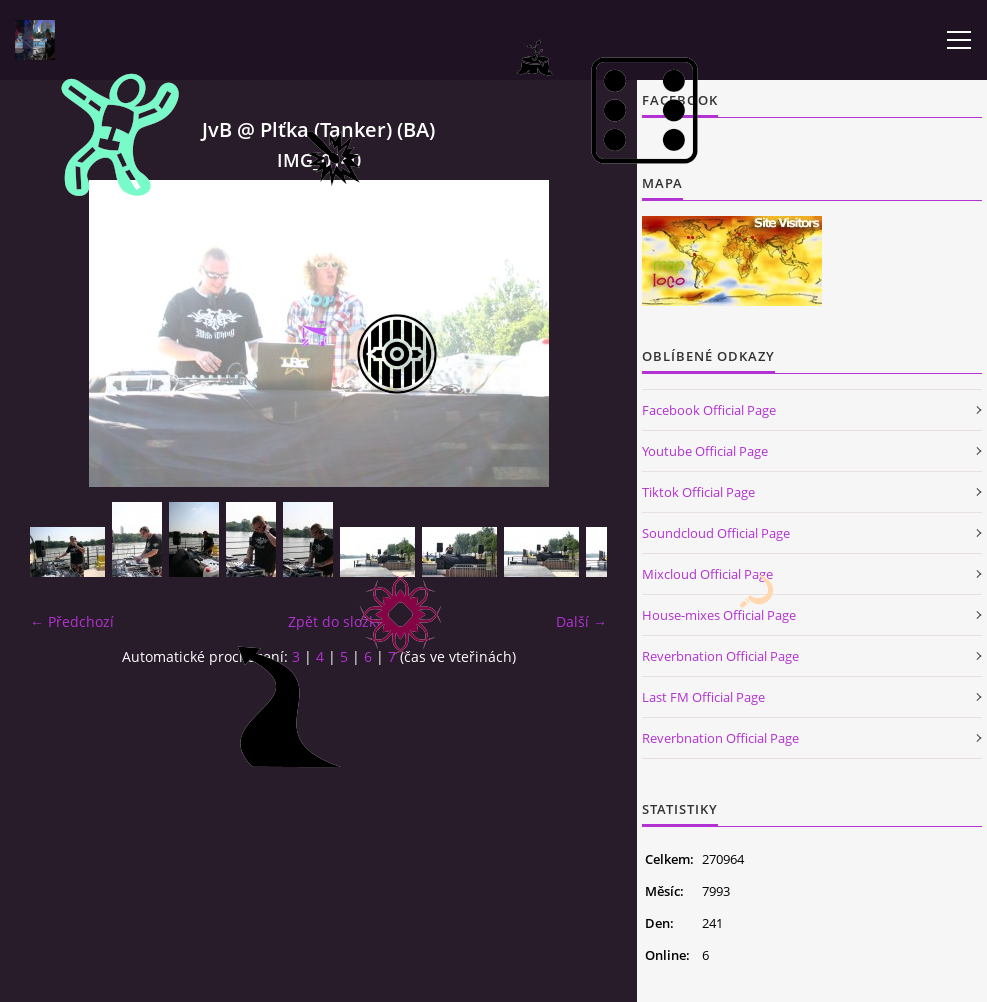  What do you see at coordinates (120, 135) in the screenshot?
I see `view character anatomy or internal stats` at bounding box center [120, 135].